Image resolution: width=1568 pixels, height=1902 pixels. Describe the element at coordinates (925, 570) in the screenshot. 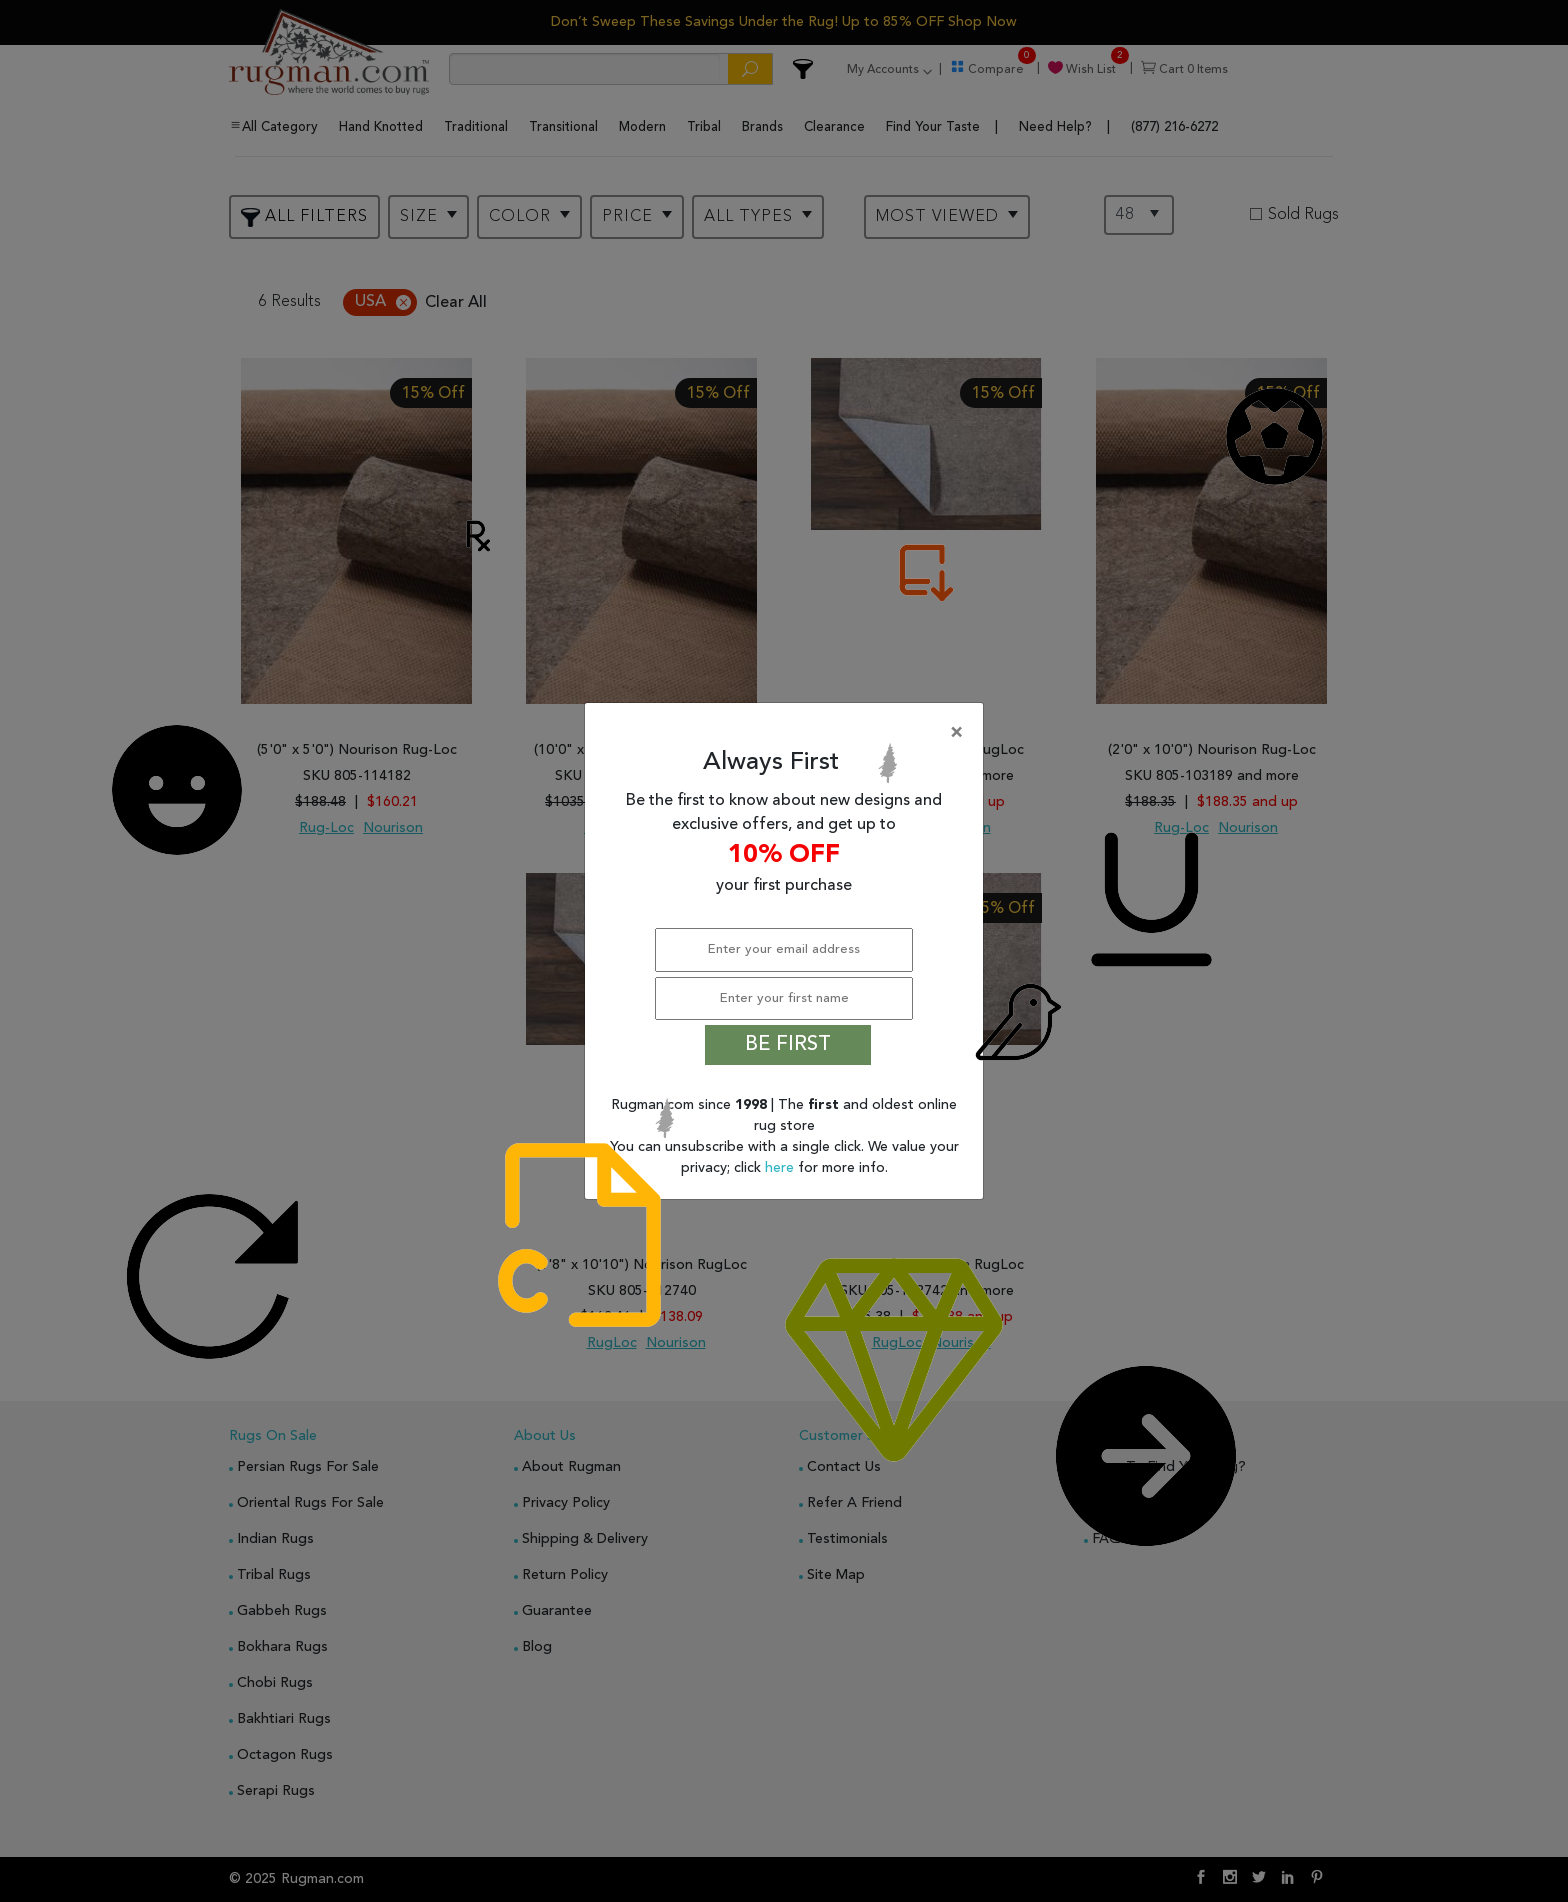

I see `download an ebook or publication` at that location.